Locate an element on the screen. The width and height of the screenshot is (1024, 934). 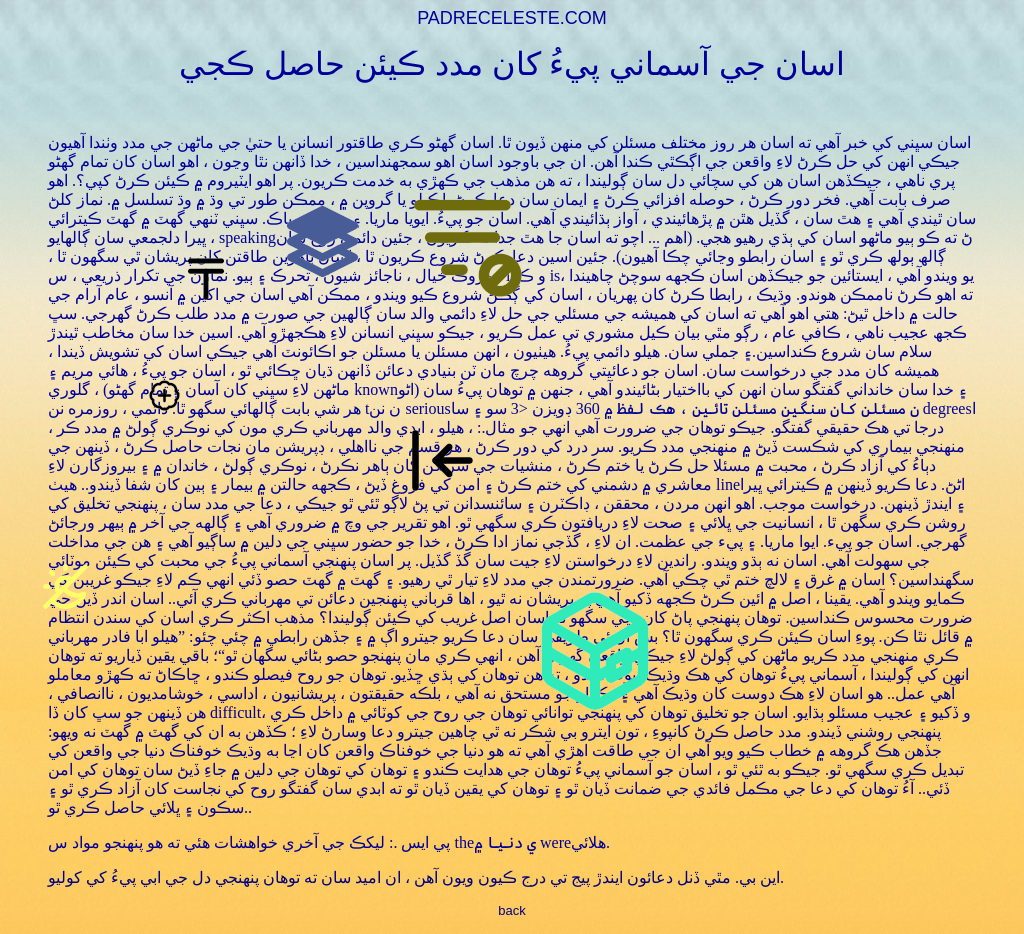
view front layer of a stack is located at coordinates (322, 241).